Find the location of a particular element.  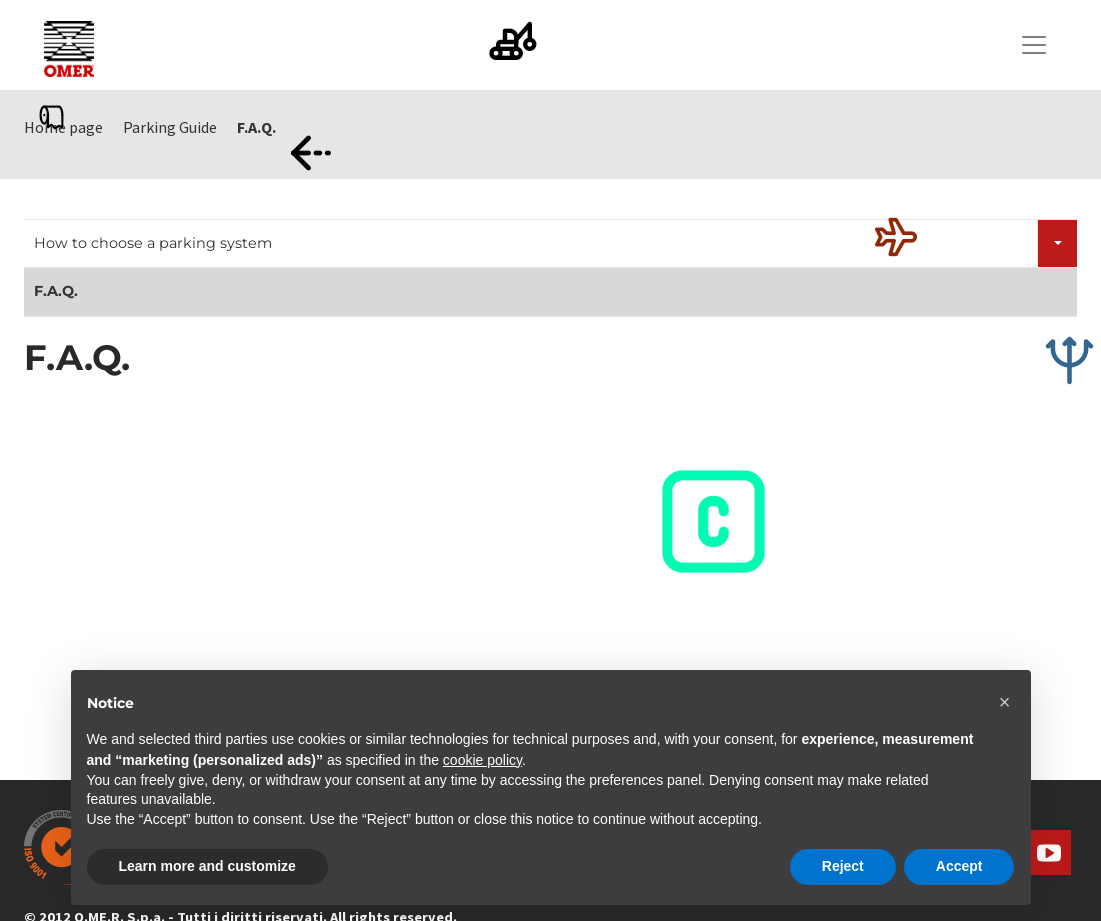

go back with unsaved progress is located at coordinates (311, 153).